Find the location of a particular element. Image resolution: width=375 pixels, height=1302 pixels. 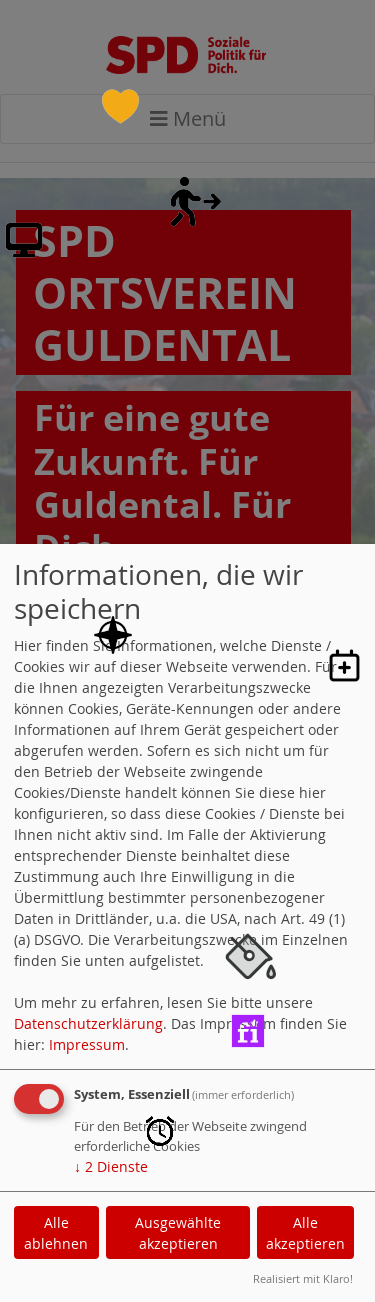

fill an area with color is located at coordinates (250, 958).